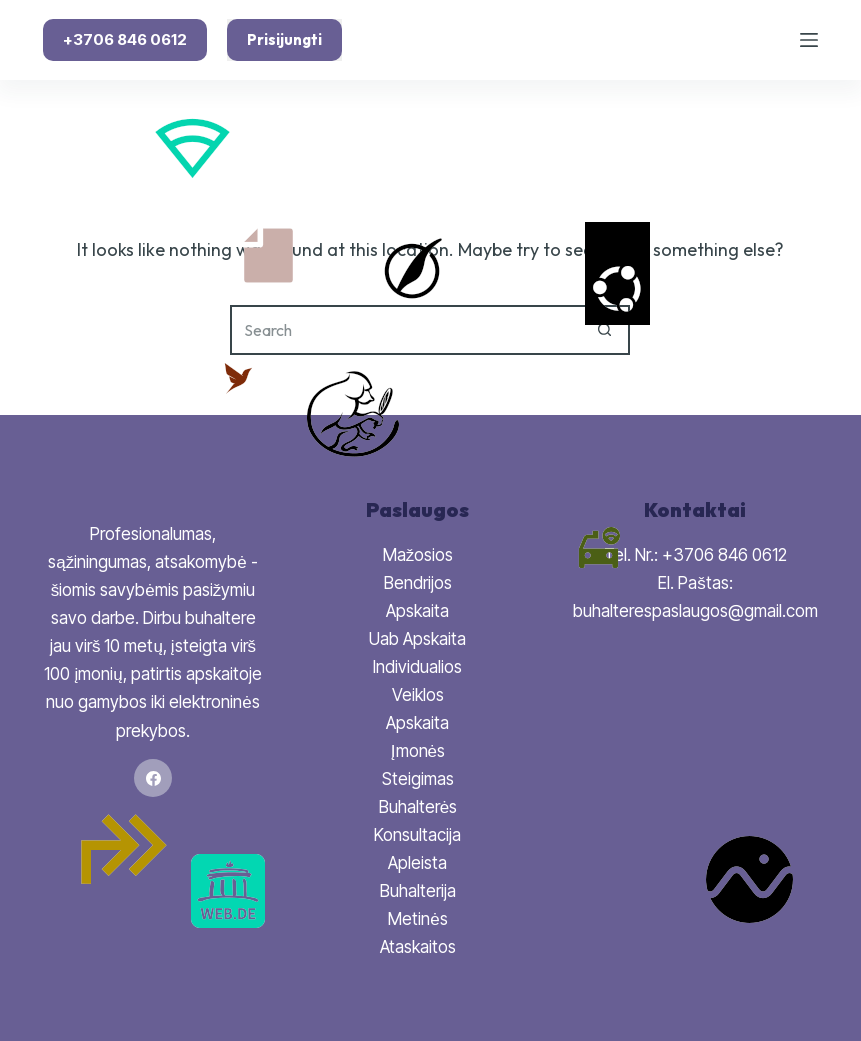 This screenshot has height=1041, width=861. I want to click on indicates moderate wifi signal strength, so click(192, 148).